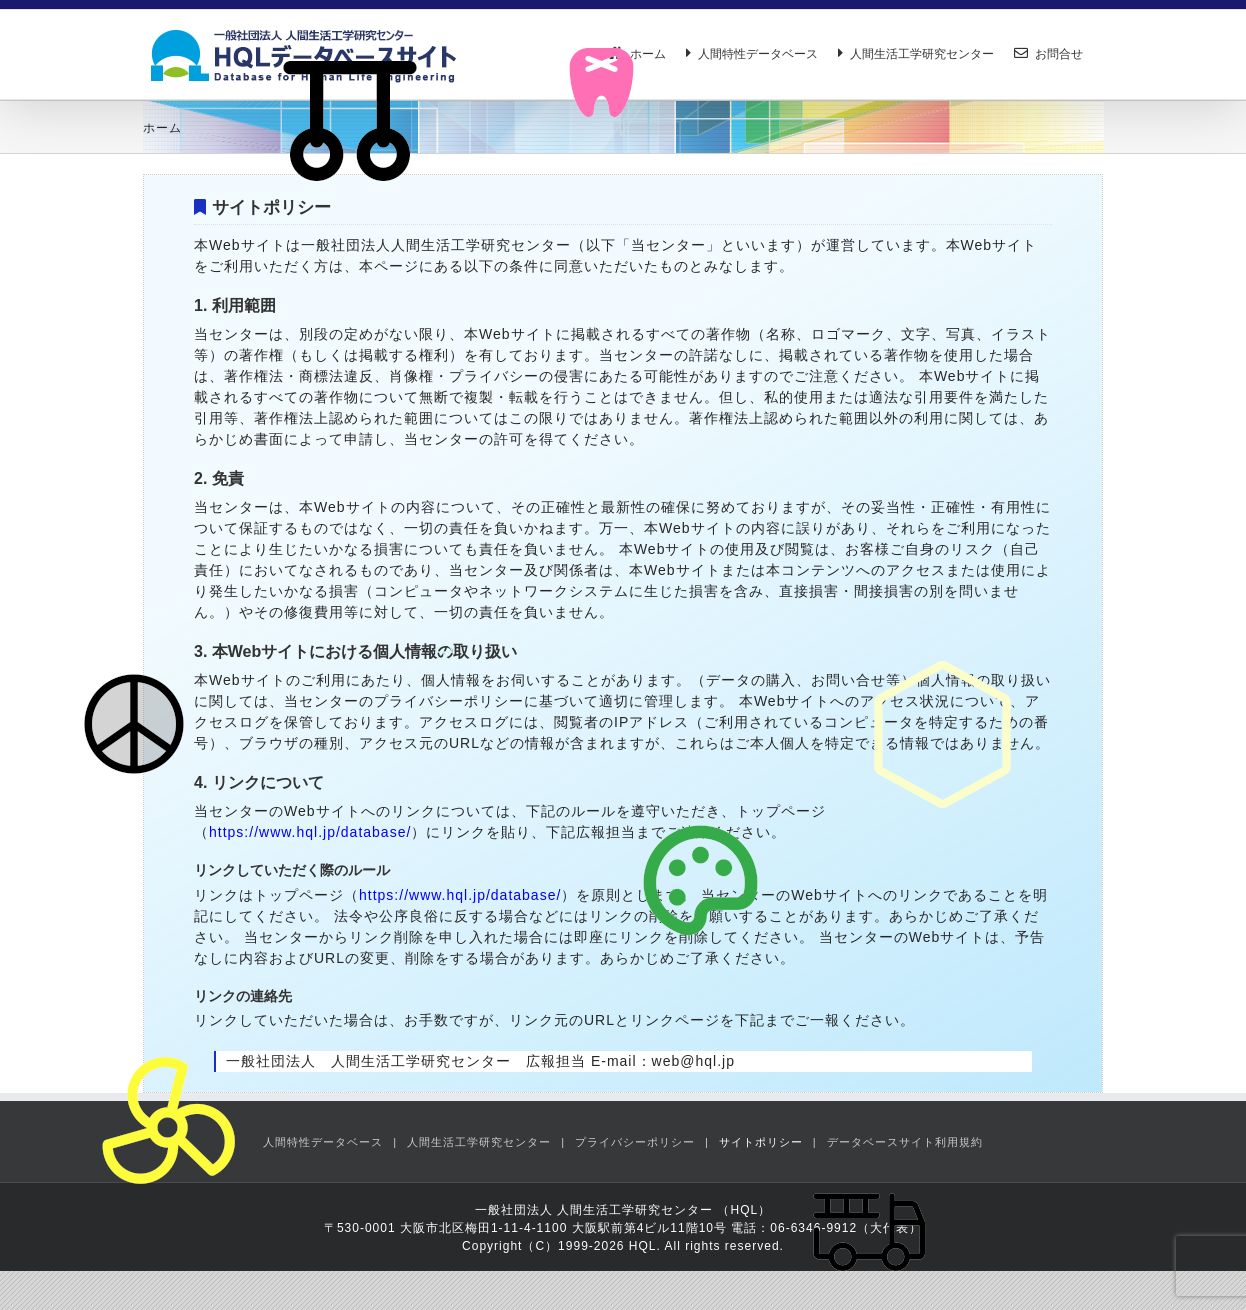  Describe the element at coordinates (942, 734) in the screenshot. I see `indicates a hexagonal category or shape tool` at that location.